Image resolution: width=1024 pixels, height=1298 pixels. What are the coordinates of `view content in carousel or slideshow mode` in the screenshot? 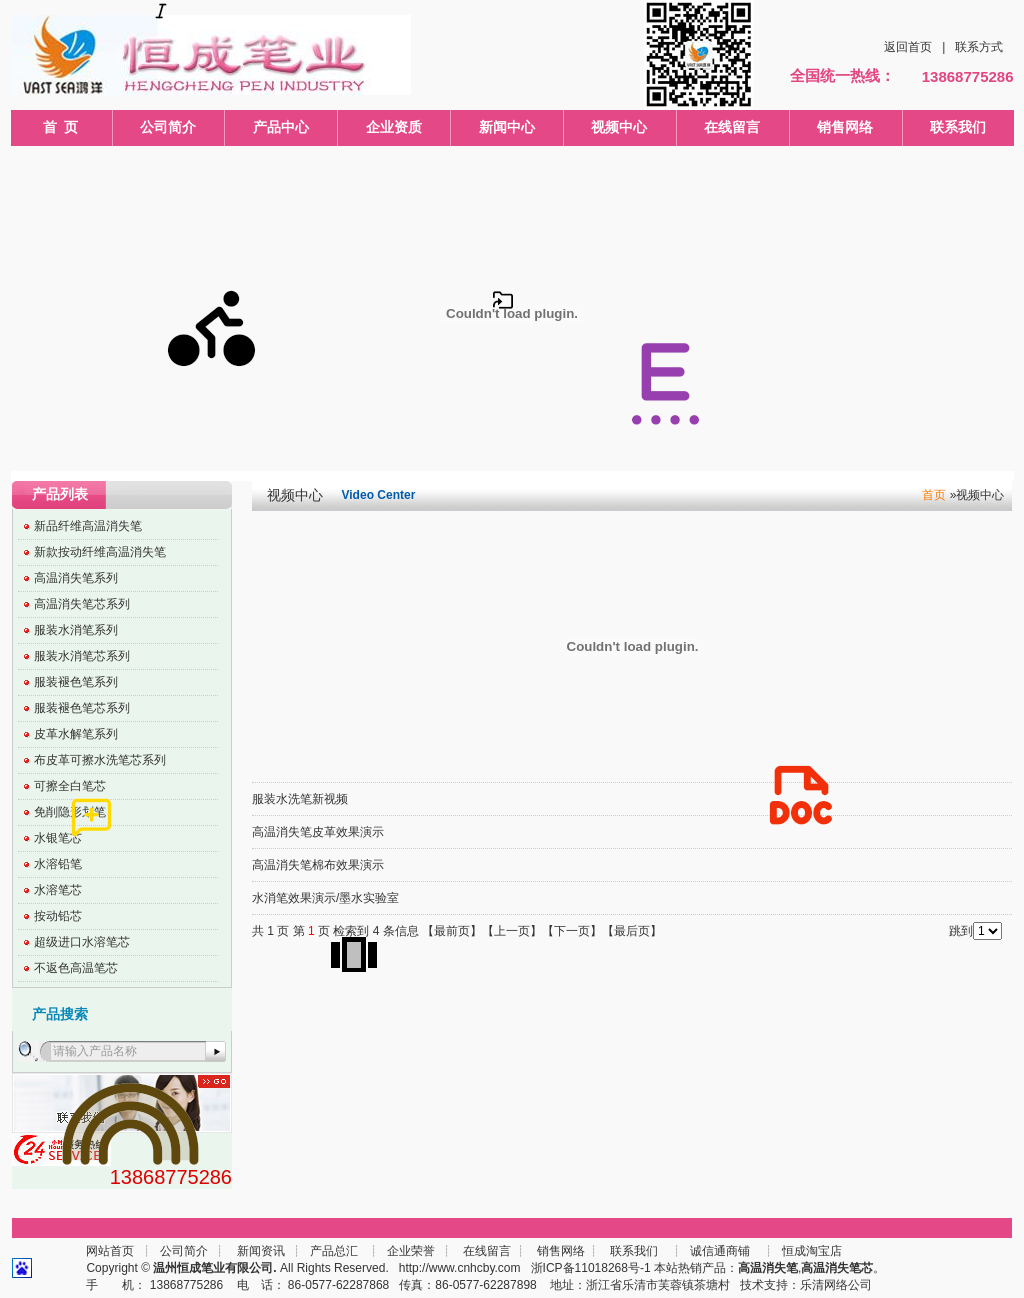 It's located at (354, 956).